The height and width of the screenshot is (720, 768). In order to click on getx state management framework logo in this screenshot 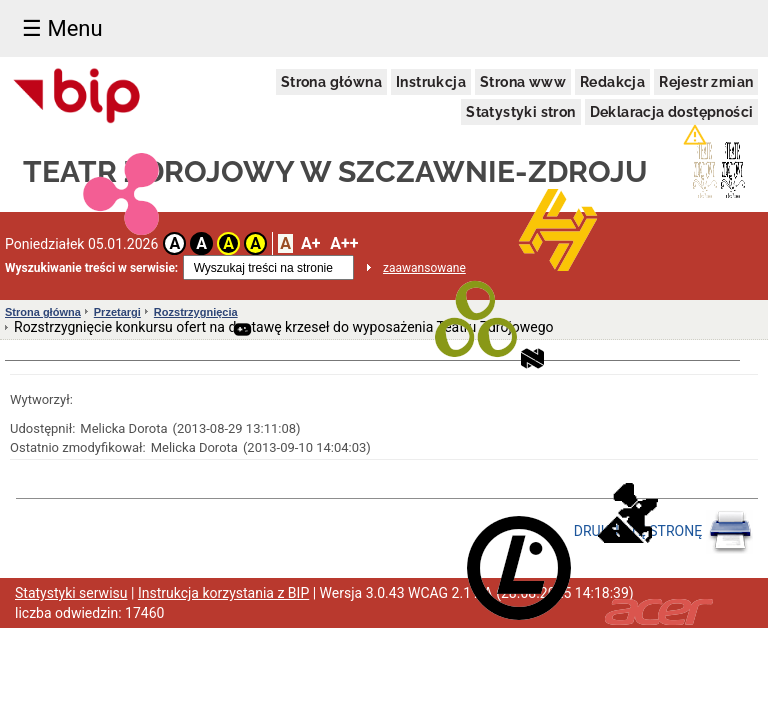, I will do `click(476, 319)`.